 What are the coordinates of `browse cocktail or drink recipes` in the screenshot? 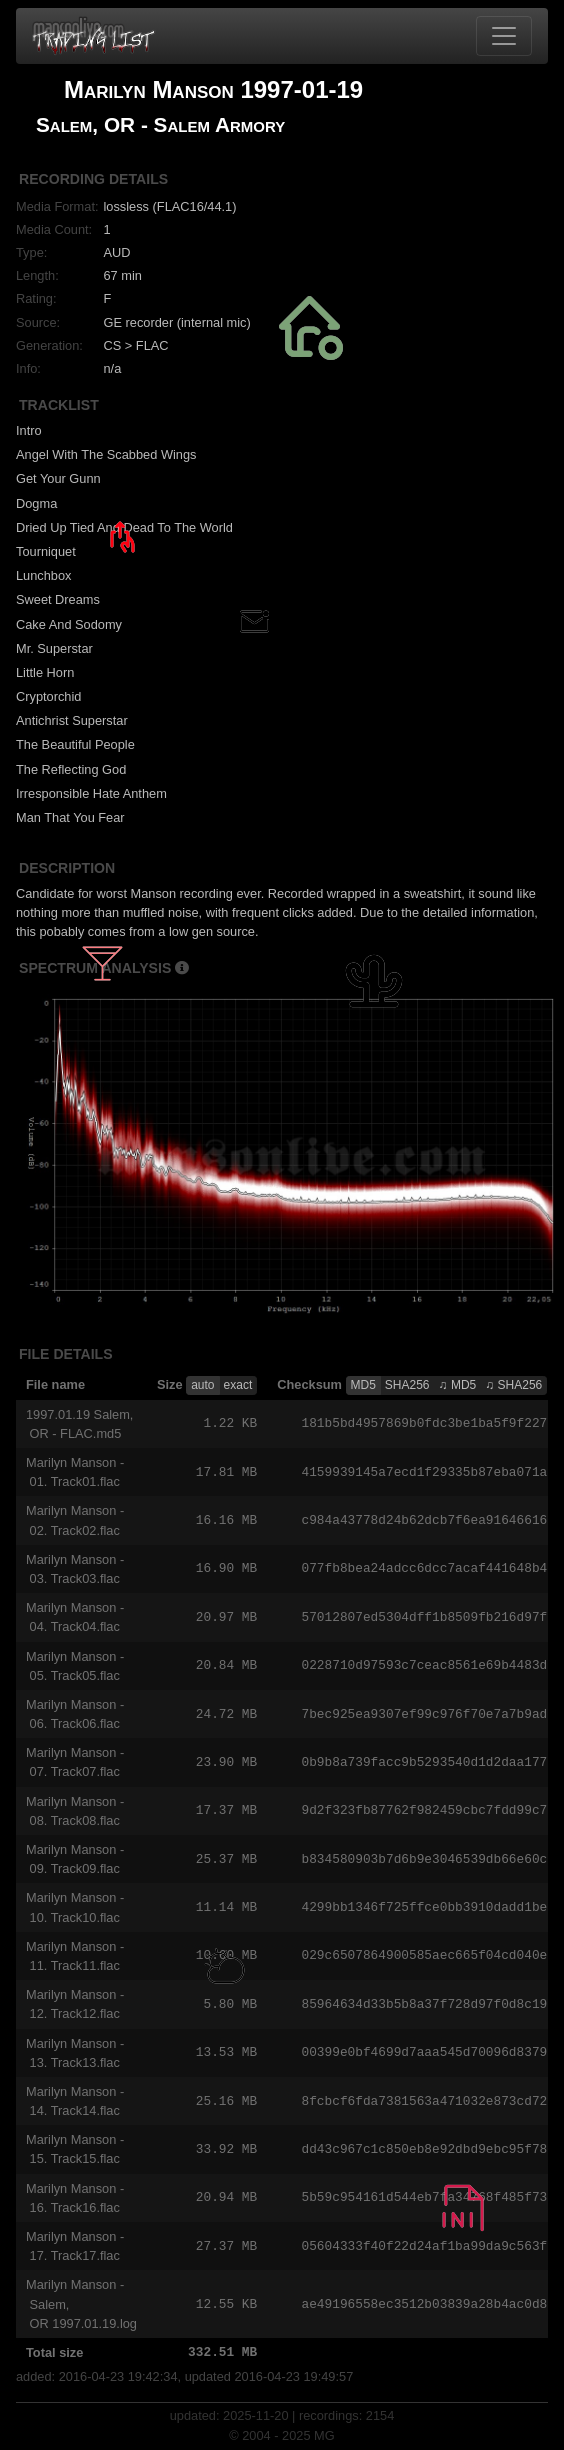 It's located at (102, 963).